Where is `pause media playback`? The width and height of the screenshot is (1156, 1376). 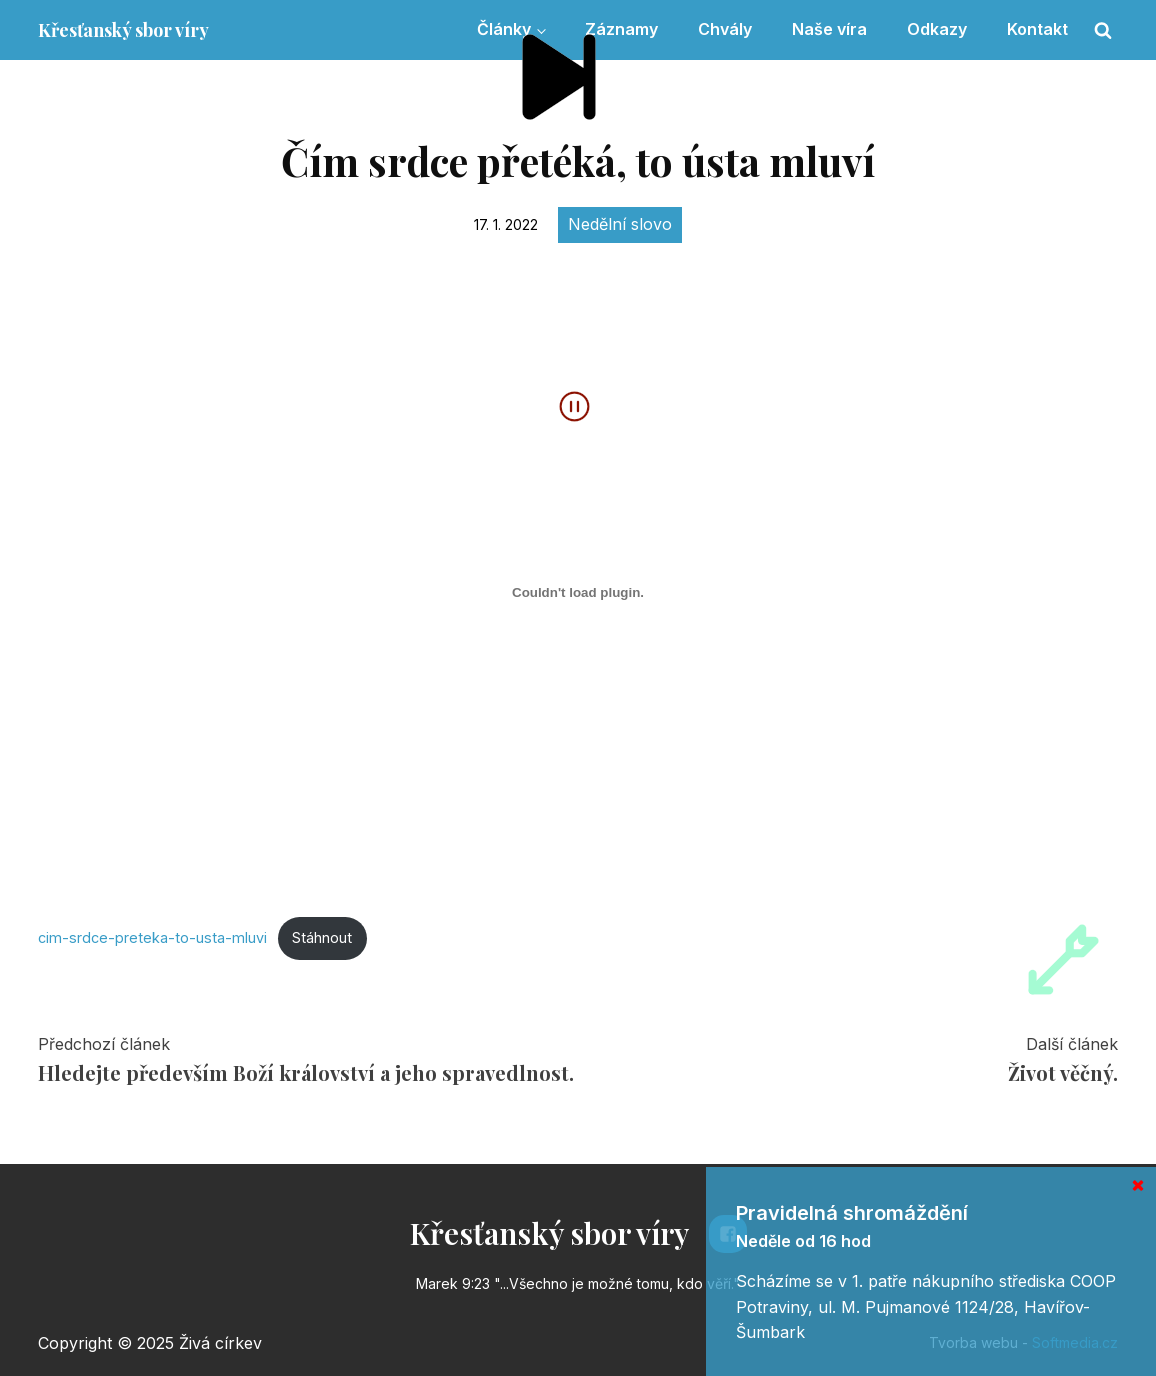
pause media playback is located at coordinates (574, 406).